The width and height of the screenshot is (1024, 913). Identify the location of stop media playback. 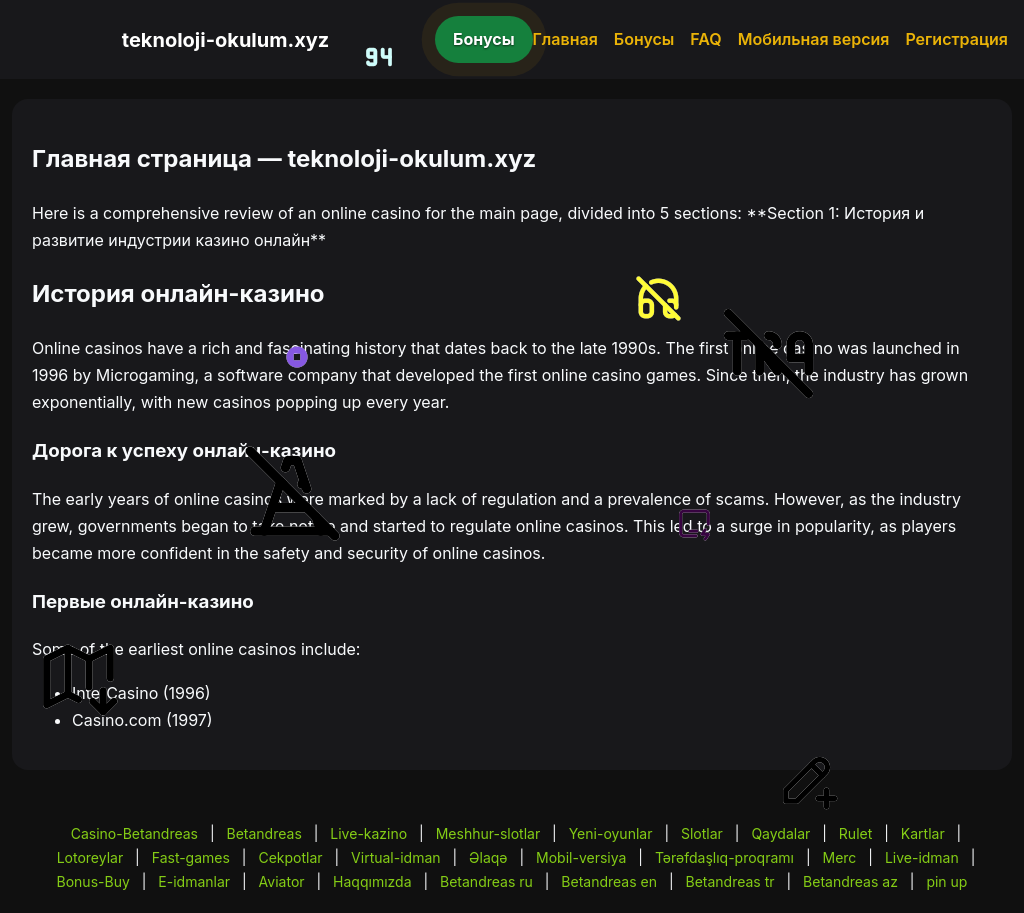
(297, 357).